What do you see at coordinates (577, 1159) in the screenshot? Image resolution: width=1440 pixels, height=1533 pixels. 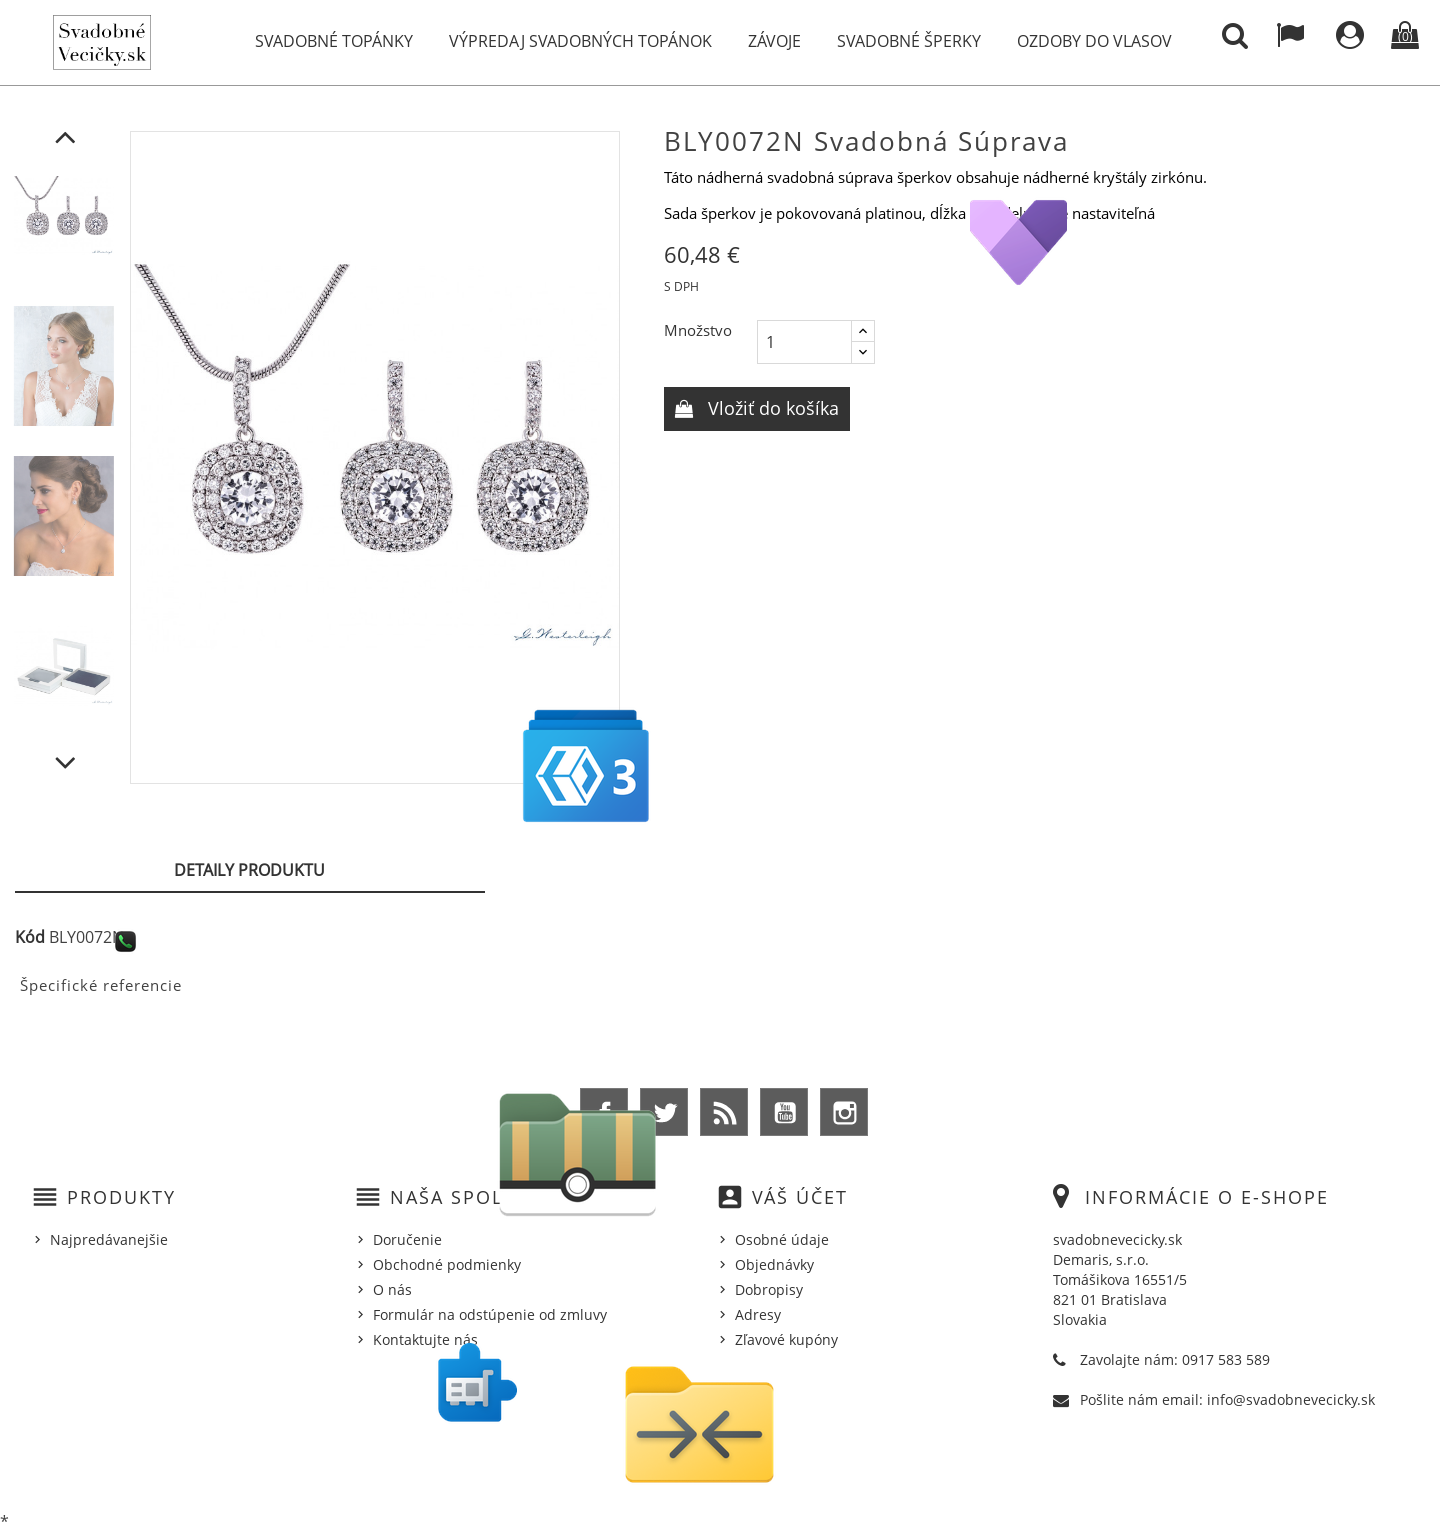 I see `folder containing pokémon safari ball themed content` at bounding box center [577, 1159].